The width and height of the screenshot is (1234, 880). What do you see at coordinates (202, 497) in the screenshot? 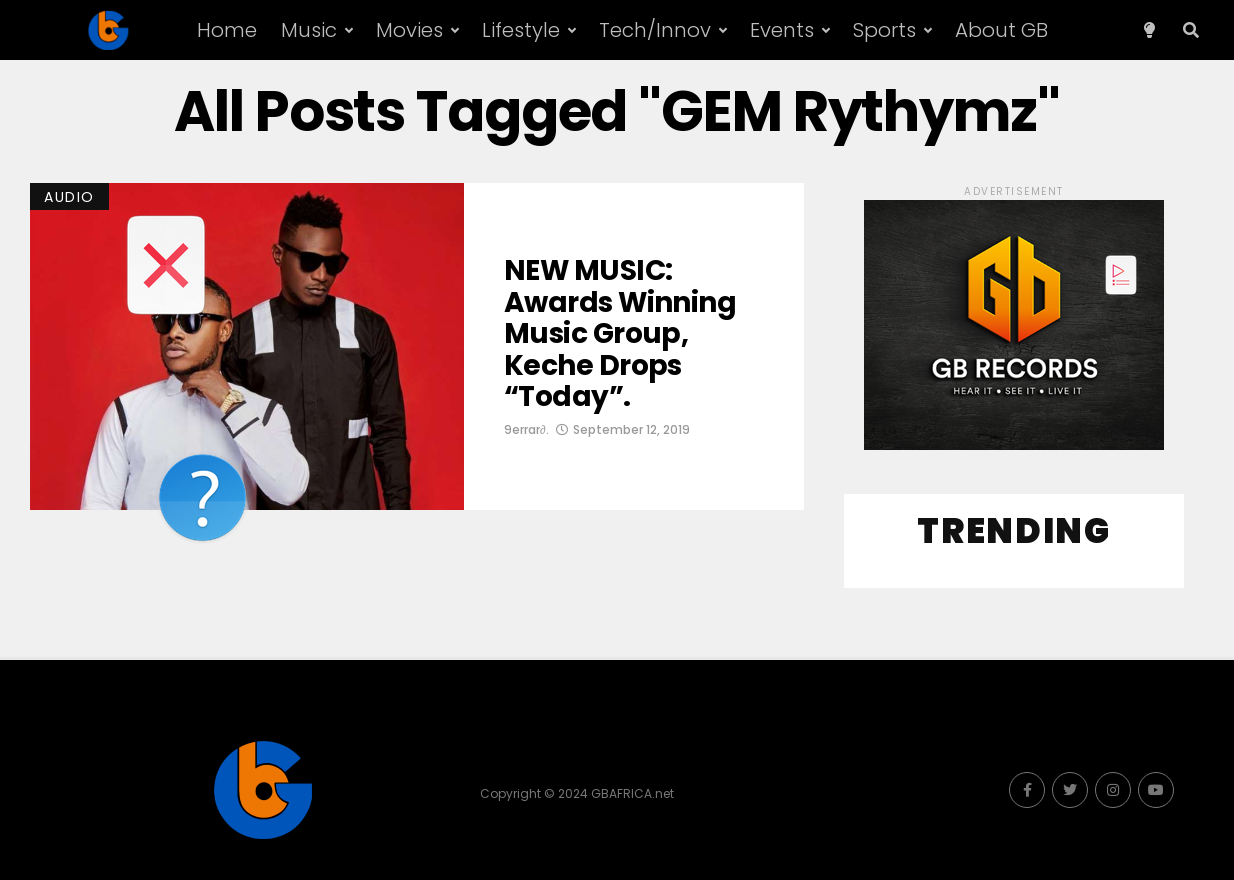
I see `access help or frequently asked questions` at bounding box center [202, 497].